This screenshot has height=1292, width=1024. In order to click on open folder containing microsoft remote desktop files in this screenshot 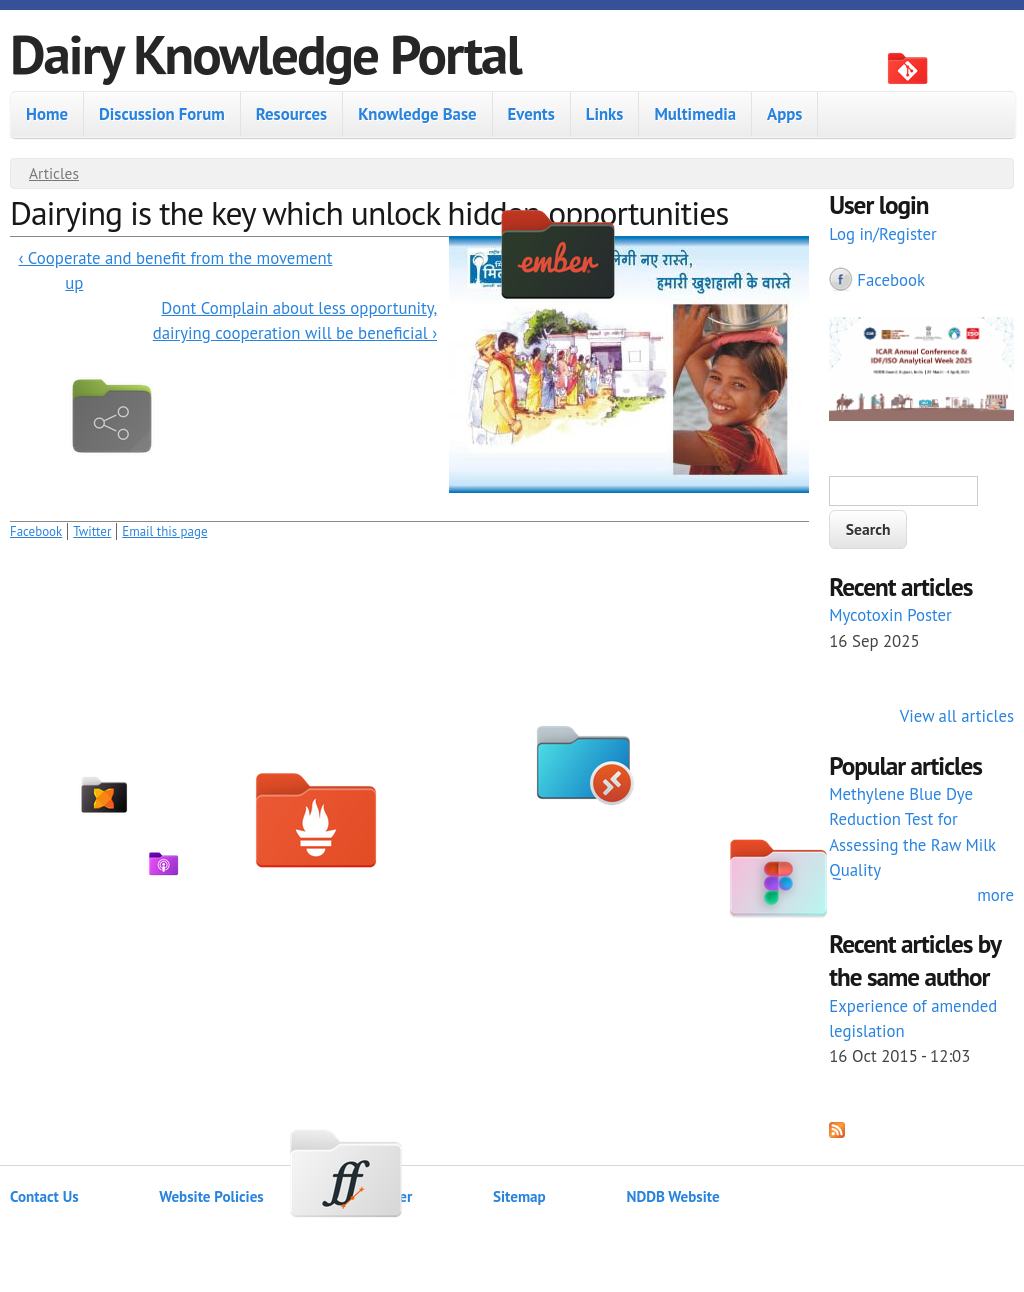, I will do `click(583, 765)`.